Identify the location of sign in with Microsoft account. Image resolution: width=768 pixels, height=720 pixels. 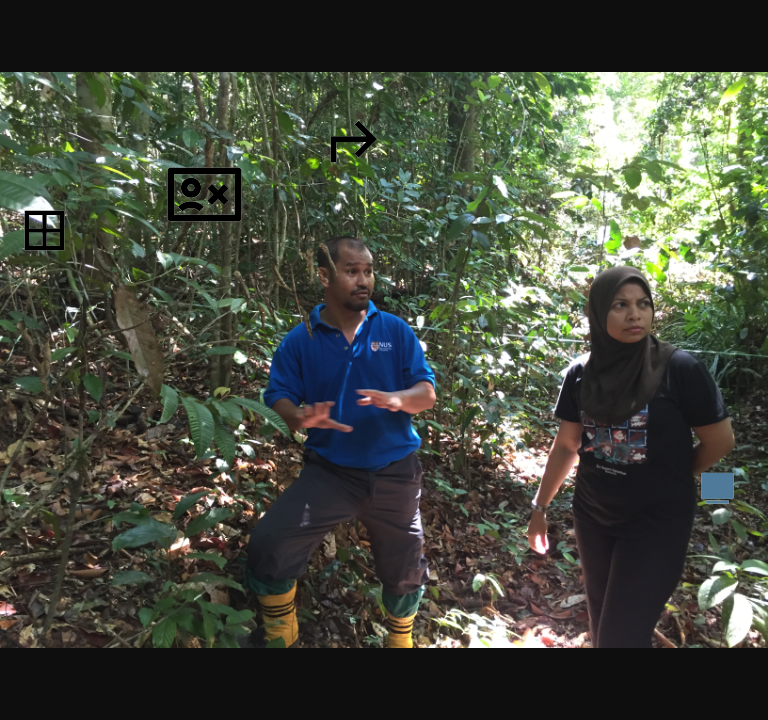
(44, 230).